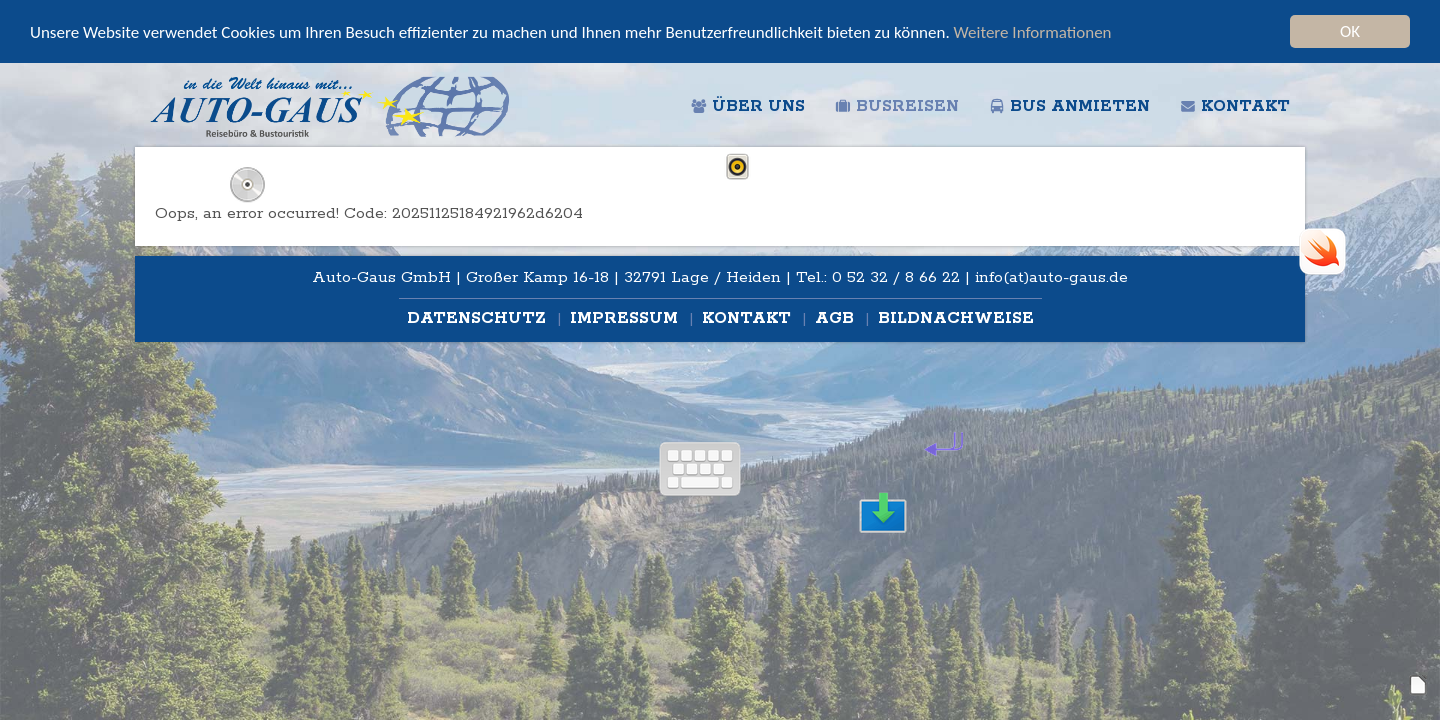  Describe the element at coordinates (883, 513) in the screenshot. I see `download or install a software package` at that location.